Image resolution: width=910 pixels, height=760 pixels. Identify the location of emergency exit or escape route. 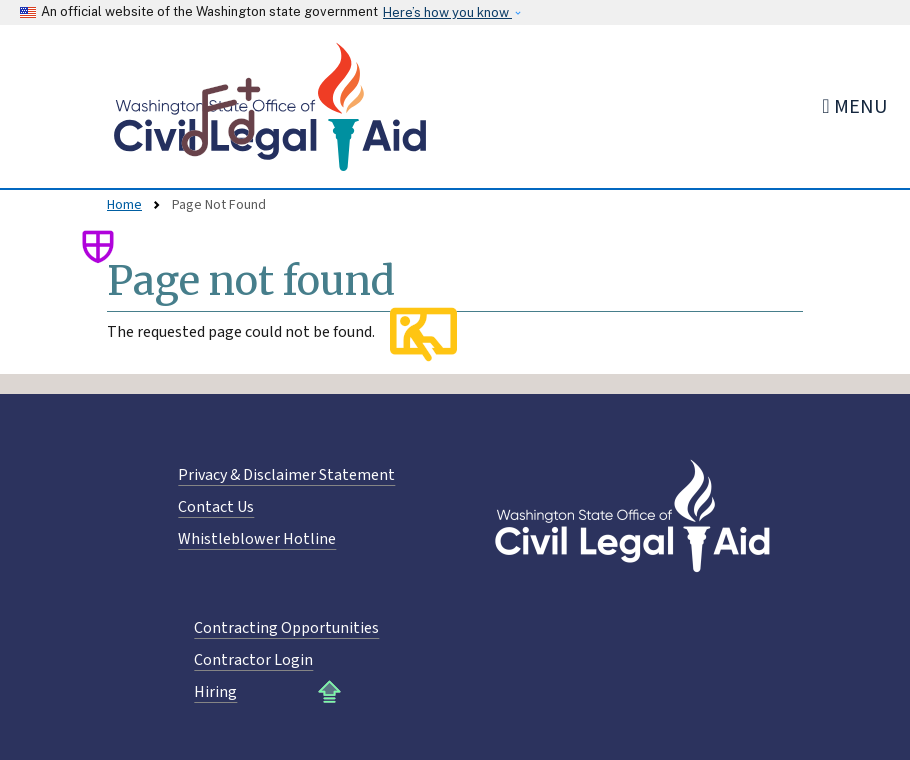
(423, 334).